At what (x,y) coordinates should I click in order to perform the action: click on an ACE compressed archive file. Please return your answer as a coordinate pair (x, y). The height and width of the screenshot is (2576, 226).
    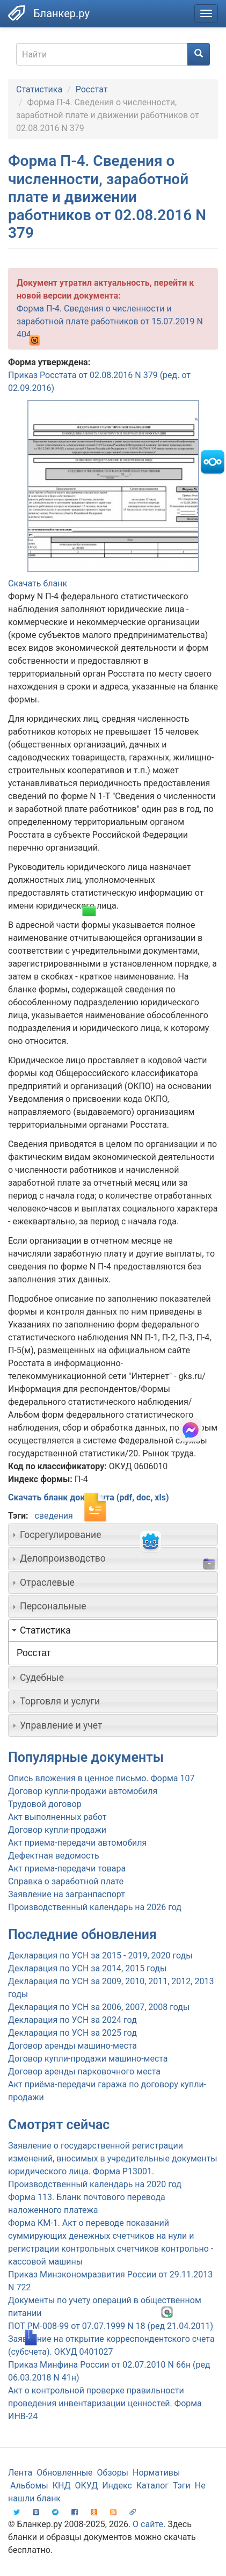
    Looking at the image, I should click on (31, 2338).